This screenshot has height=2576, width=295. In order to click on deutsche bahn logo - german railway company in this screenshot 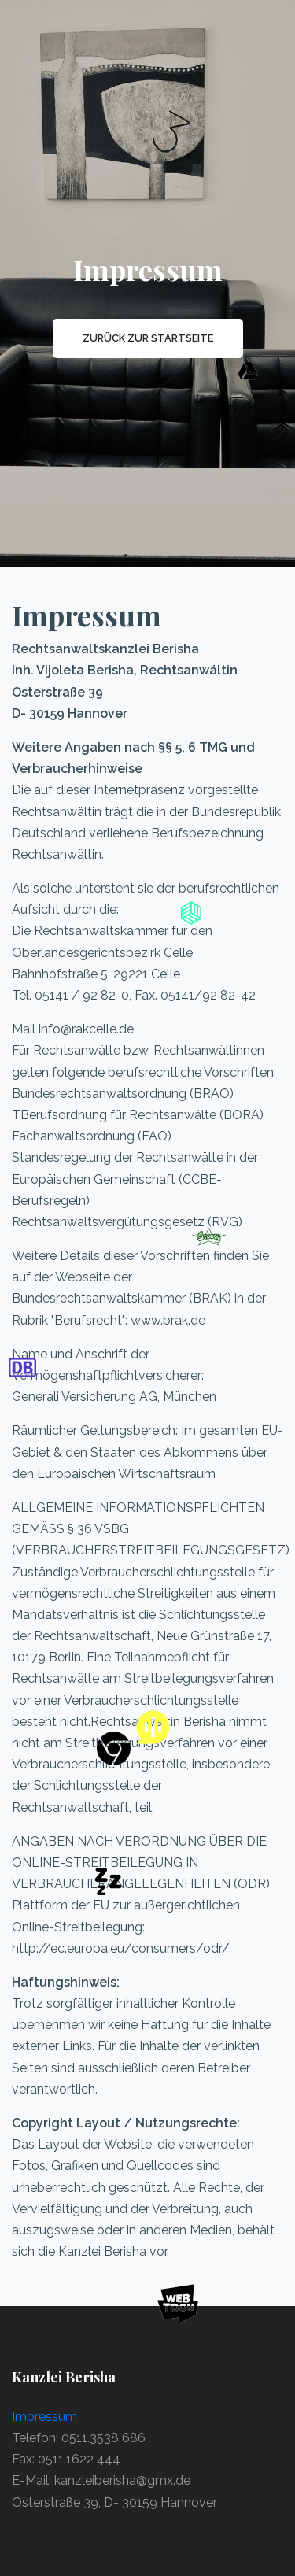, I will do `click(22, 1367)`.